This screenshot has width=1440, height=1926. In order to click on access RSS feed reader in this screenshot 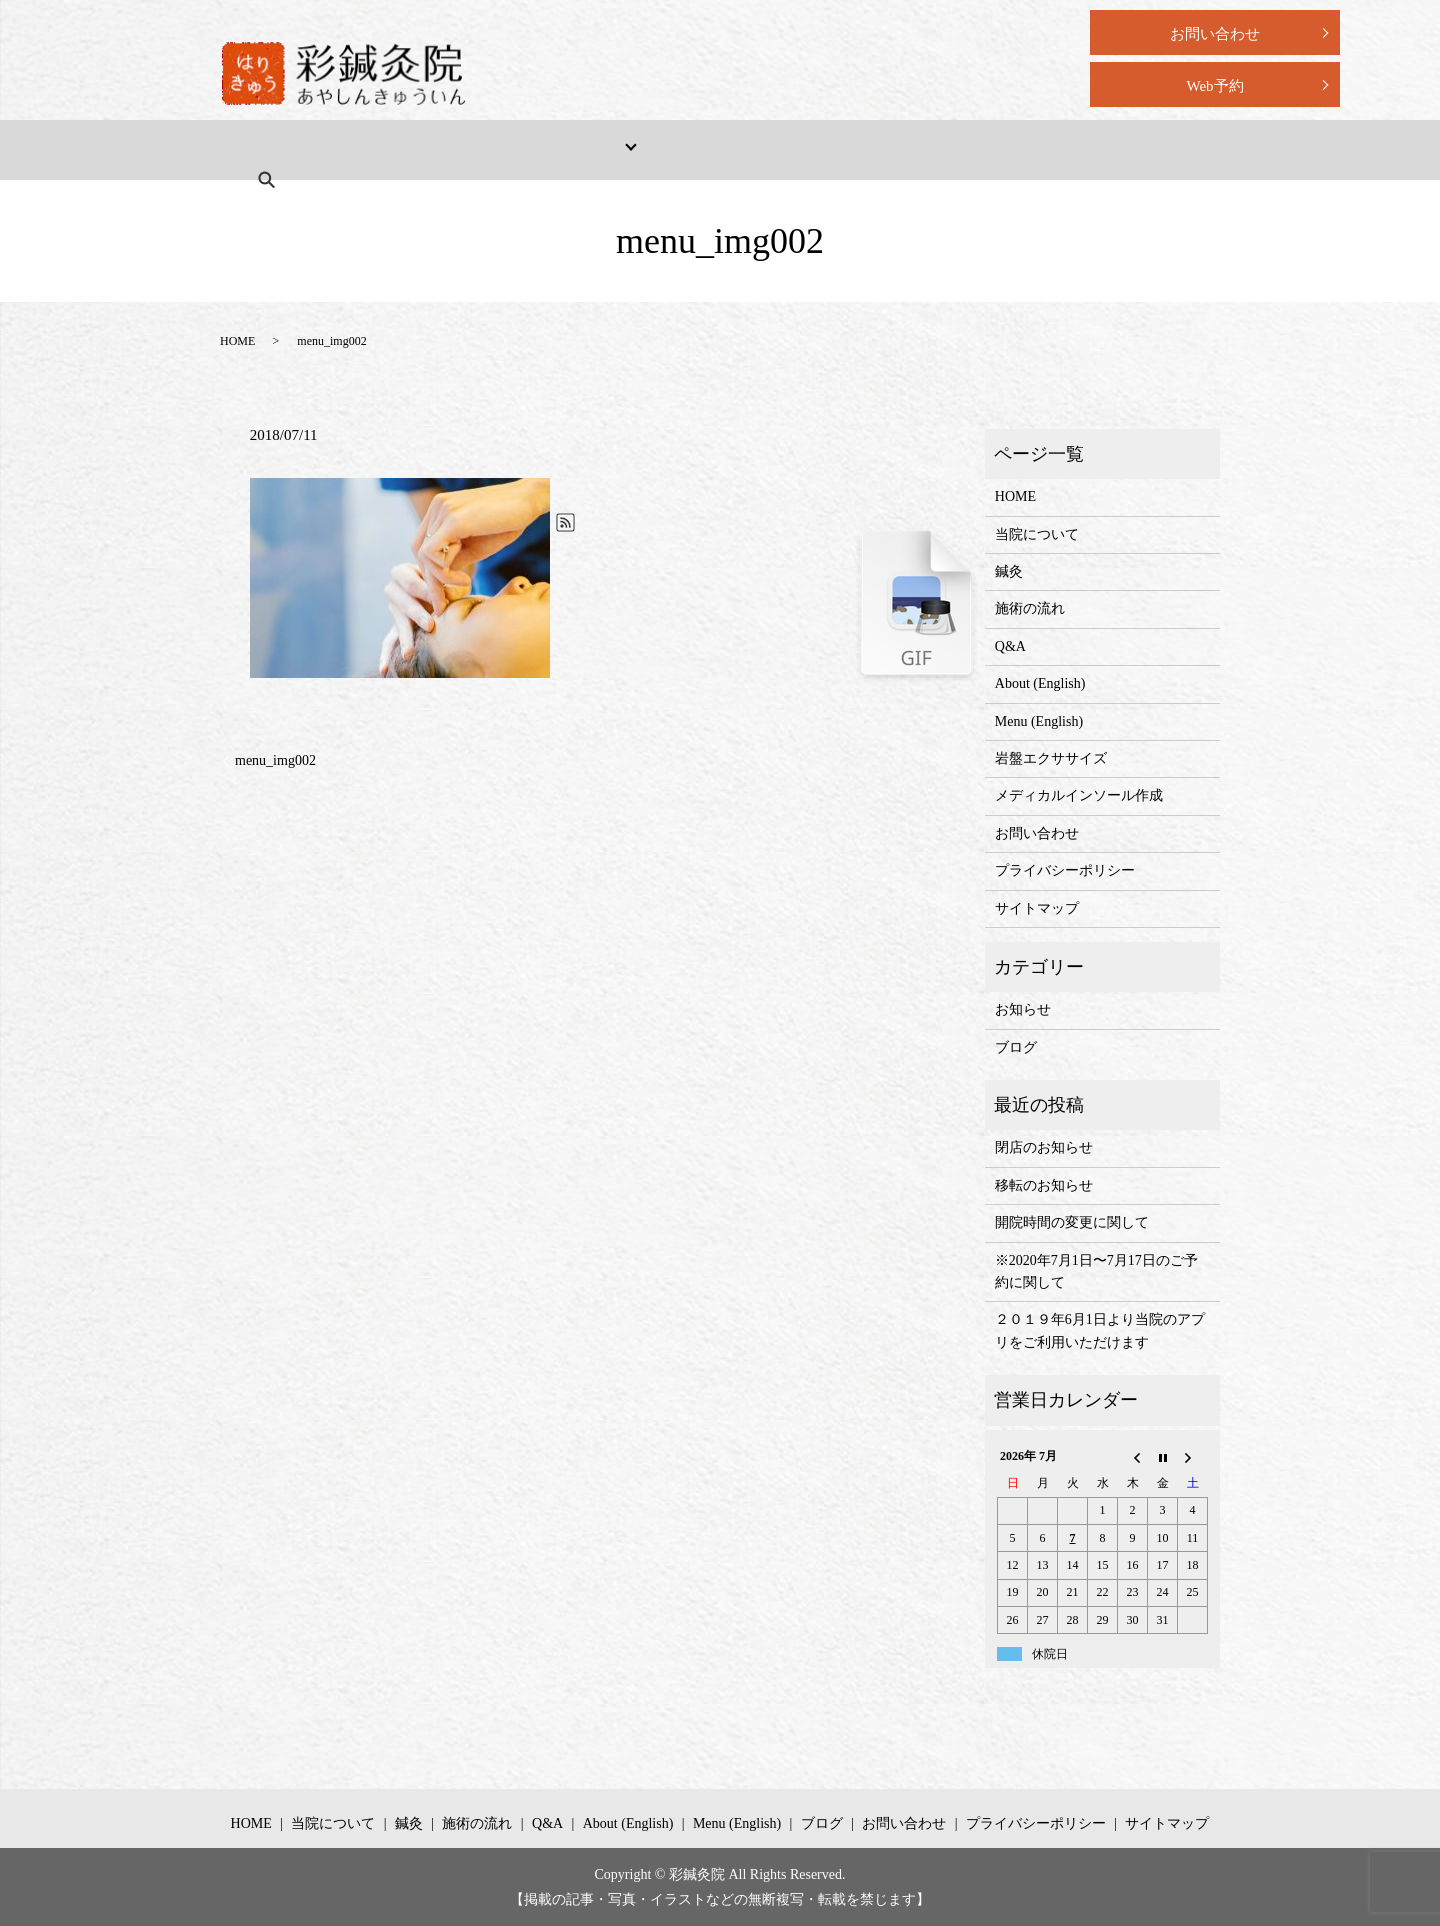, I will do `click(565, 522)`.